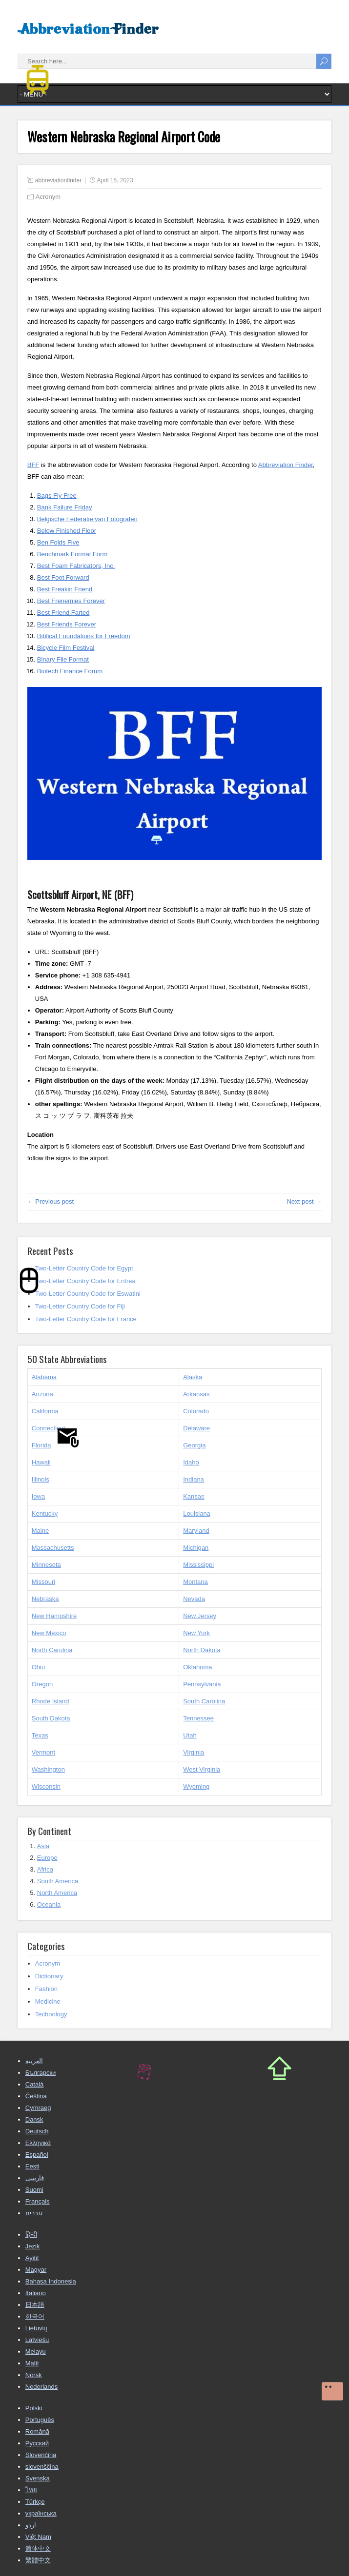 Image resolution: width=349 pixels, height=2576 pixels. What do you see at coordinates (332, 2391) in the screenshot?
I see `open application window` at bounding box center [332, 2391].